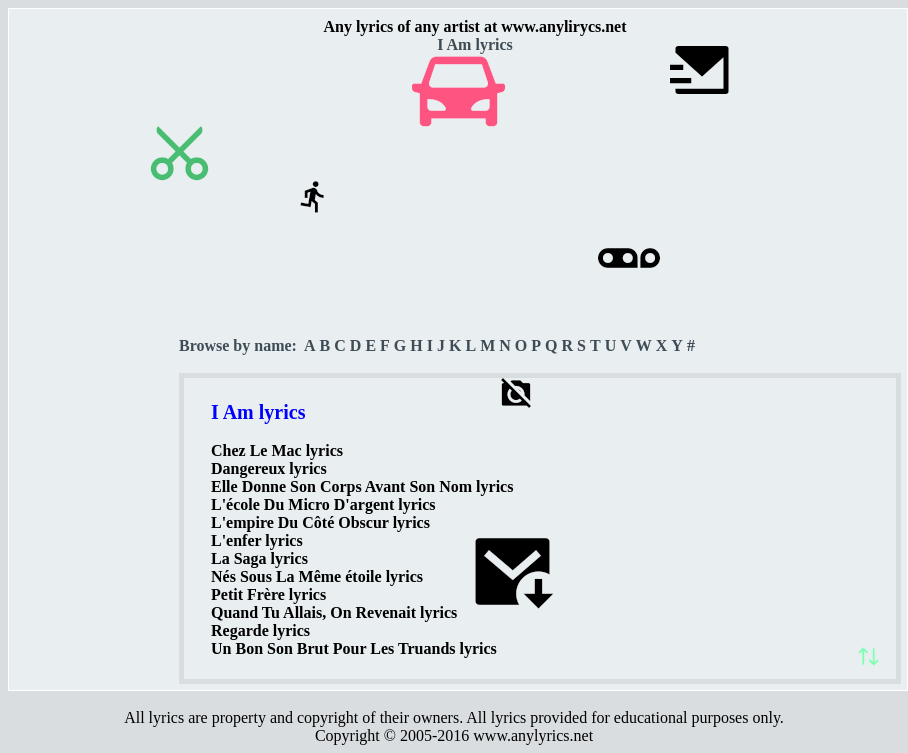 The width and height of the screenshot is (908, 753). Describe the element at coordinates (516, 393) in the screenshot. I see `camera is disabled or turned off` at that location.